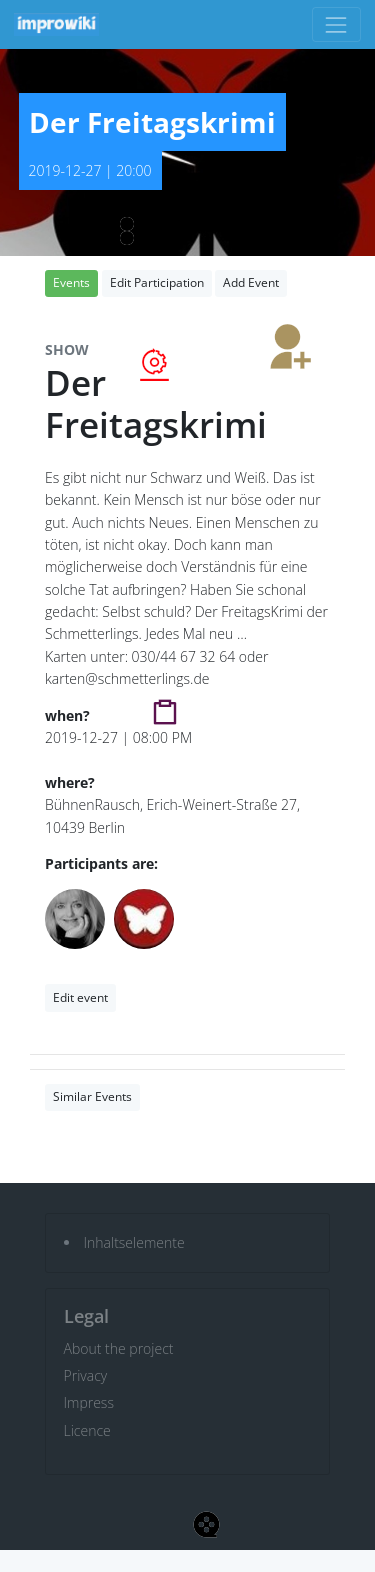 This screenshot has width=375, height=1572. I want to click on icons8 logo, so click(120, 231).